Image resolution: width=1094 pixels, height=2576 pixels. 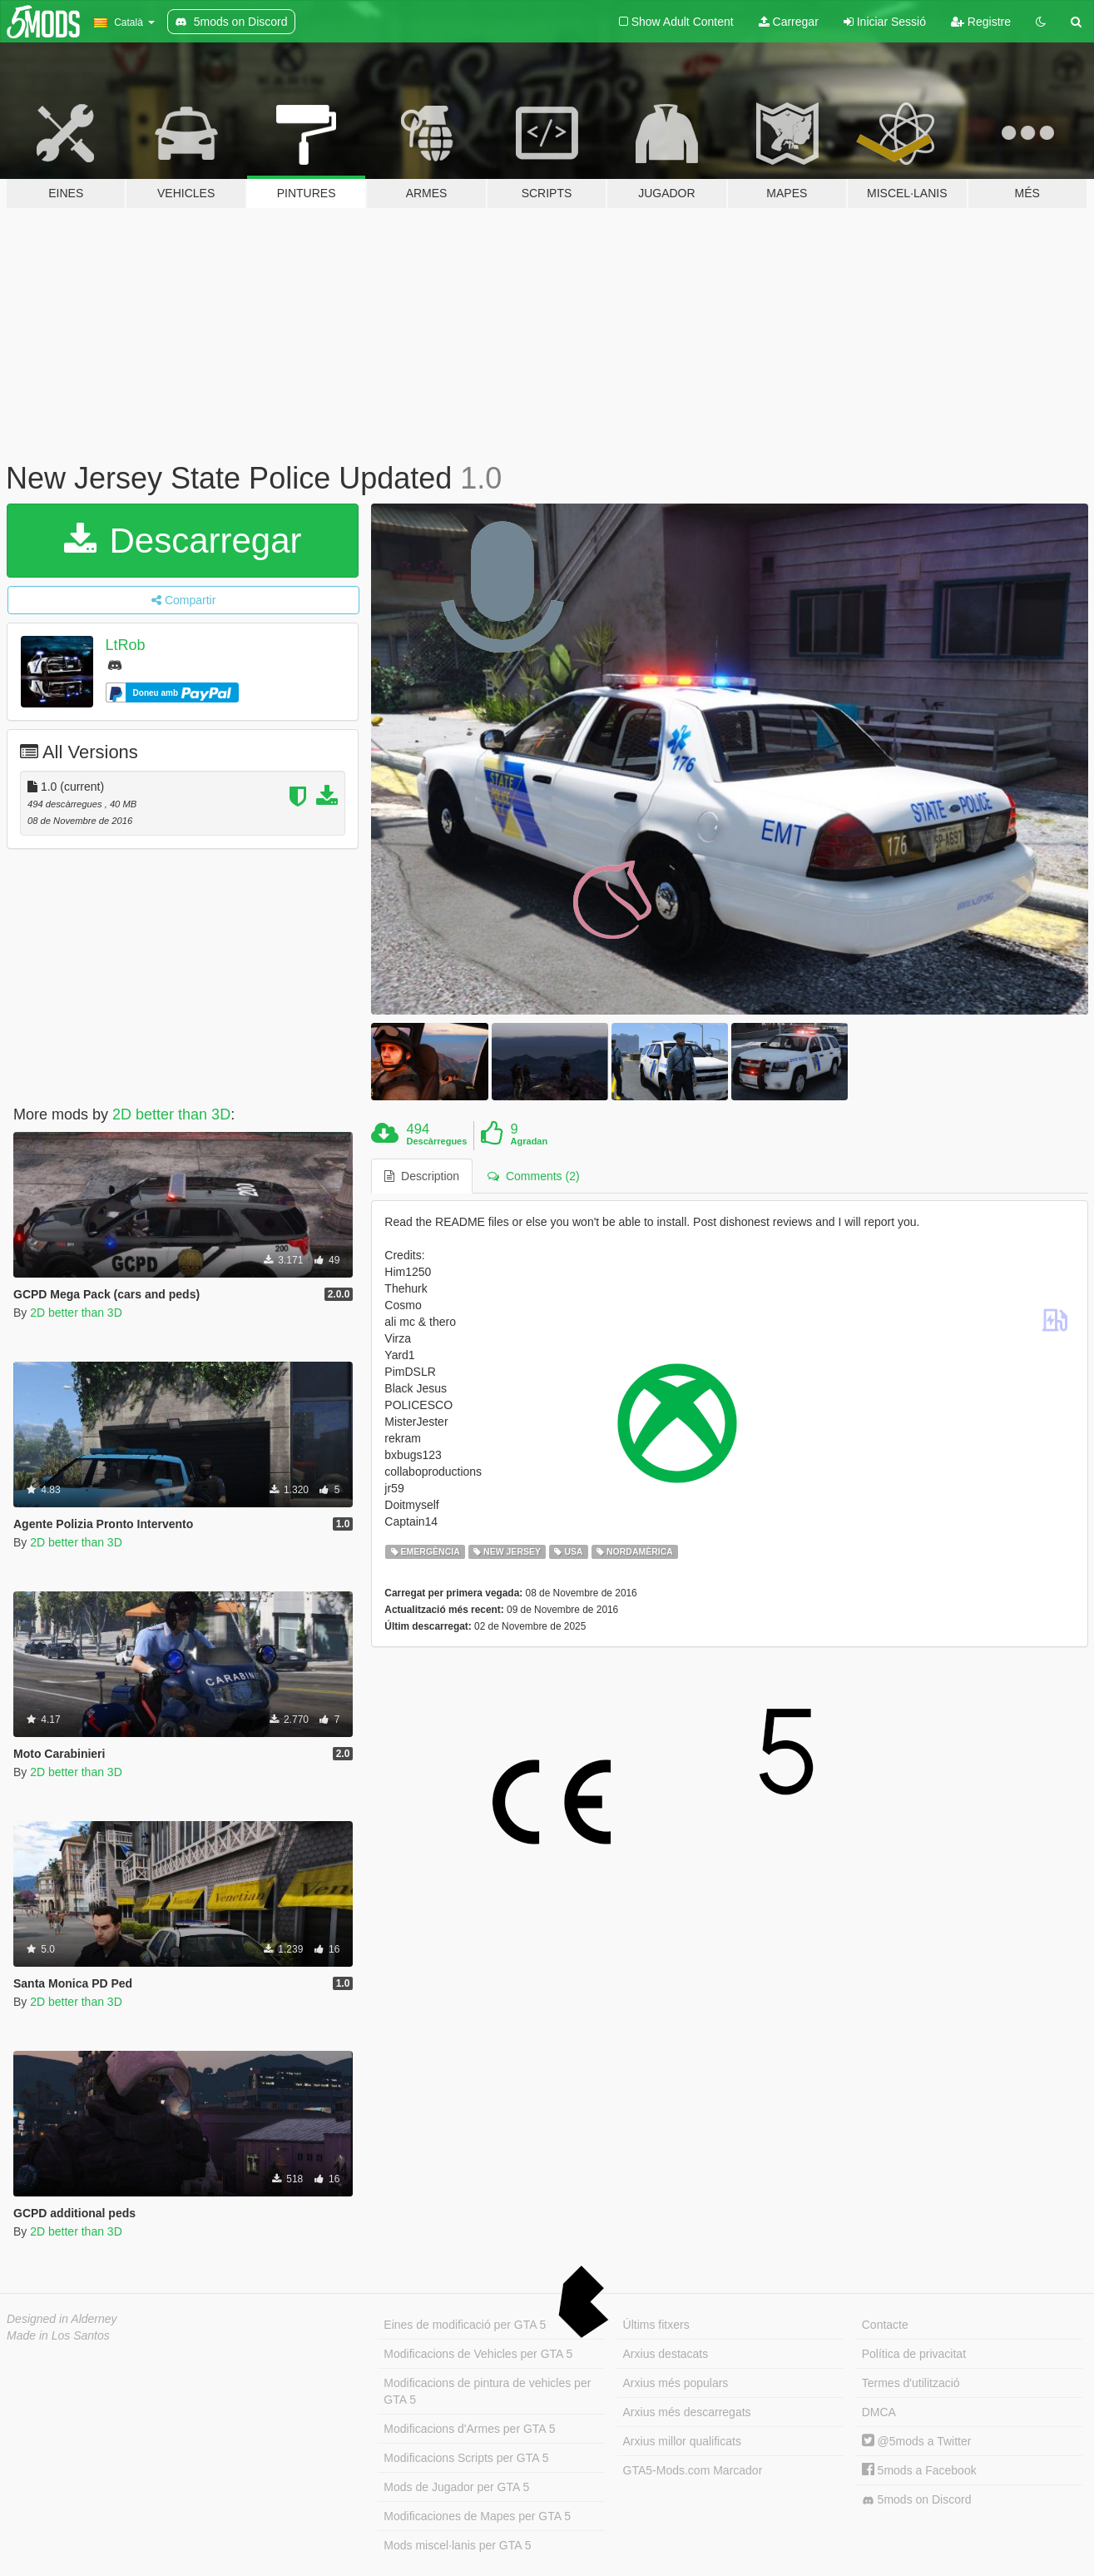 I want to click on indicates step 5 in a numbered sequence, so click(x=785, y=1750).